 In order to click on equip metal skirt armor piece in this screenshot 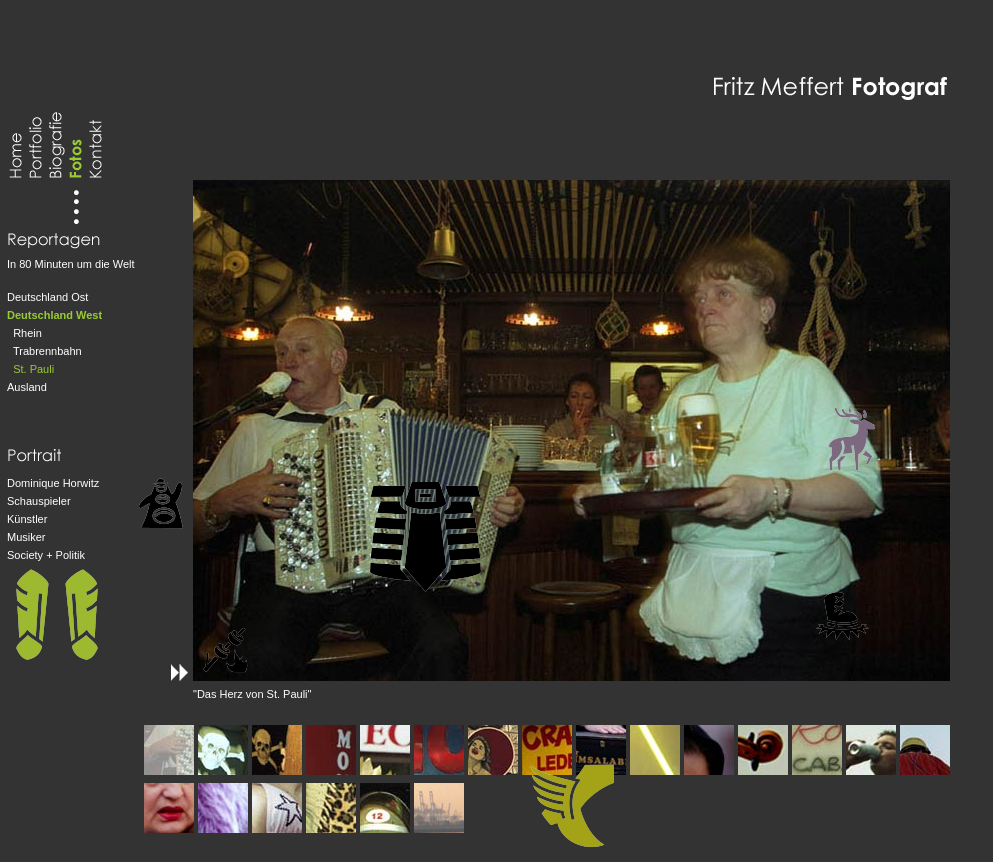, I will do `click(425, 537)`.